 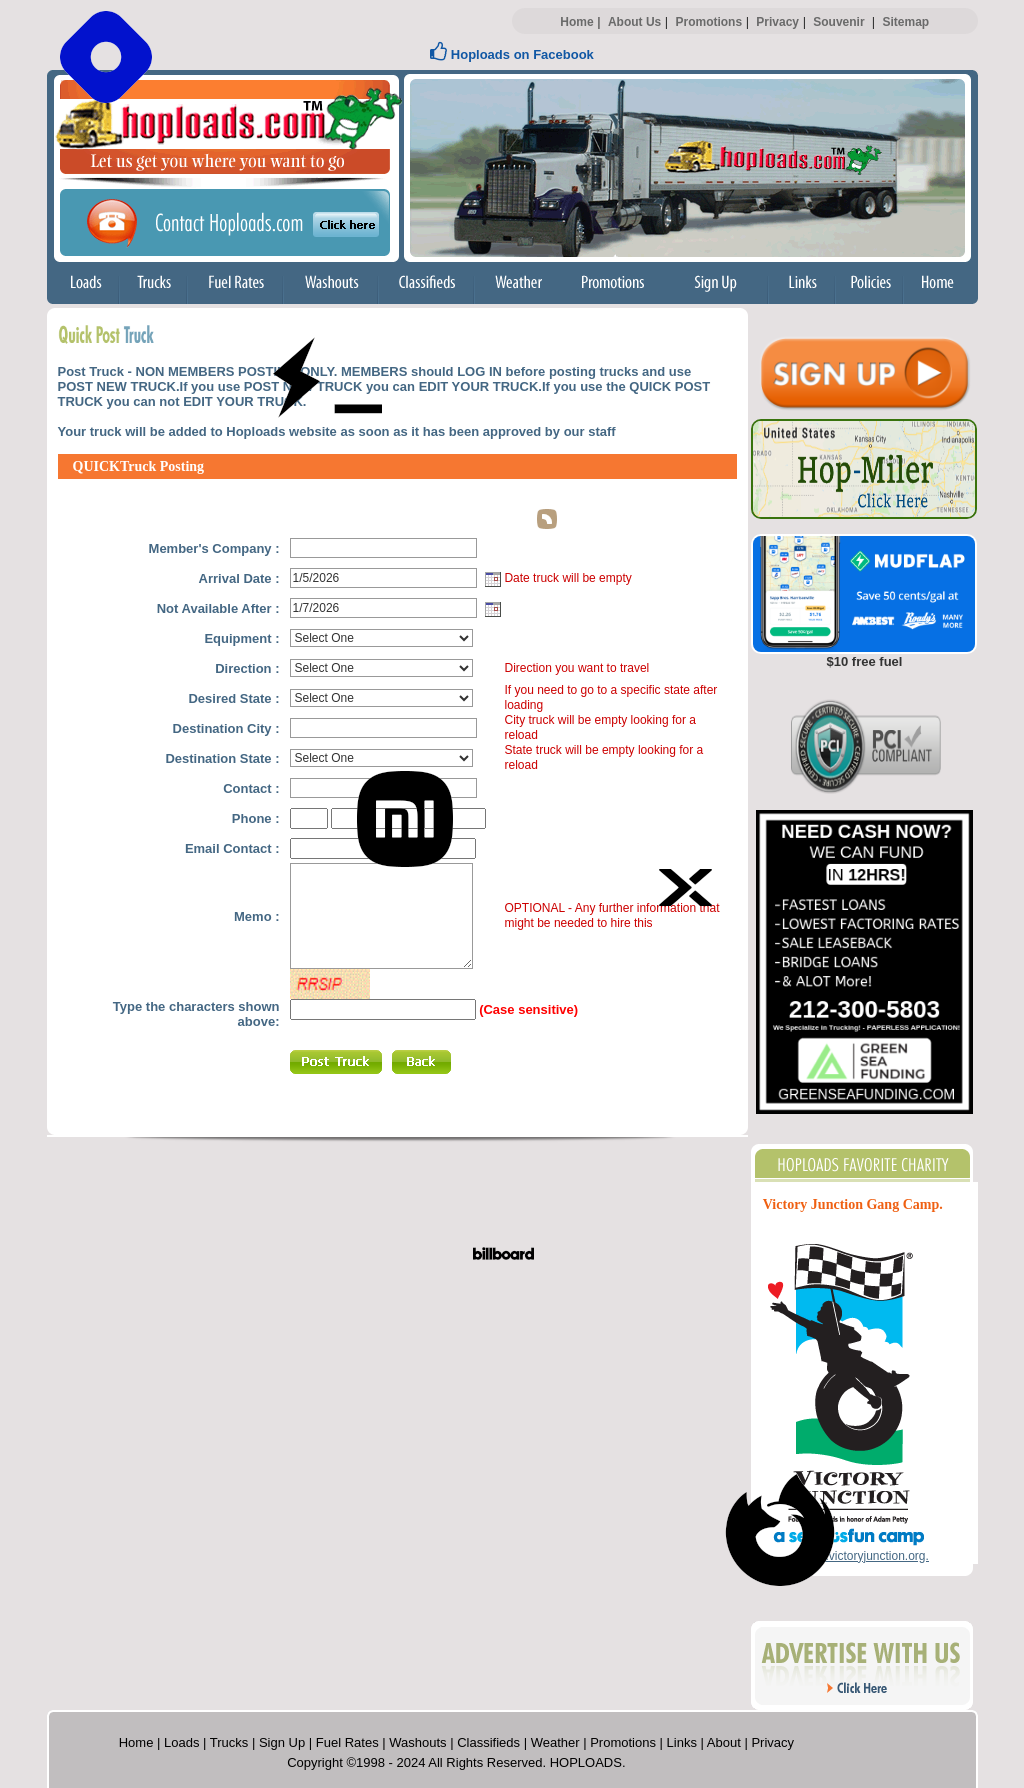 What do you see at coordinates (685, 887) in the screenshot?
I see `nutanix company logo` at bounding box center [685, 887].